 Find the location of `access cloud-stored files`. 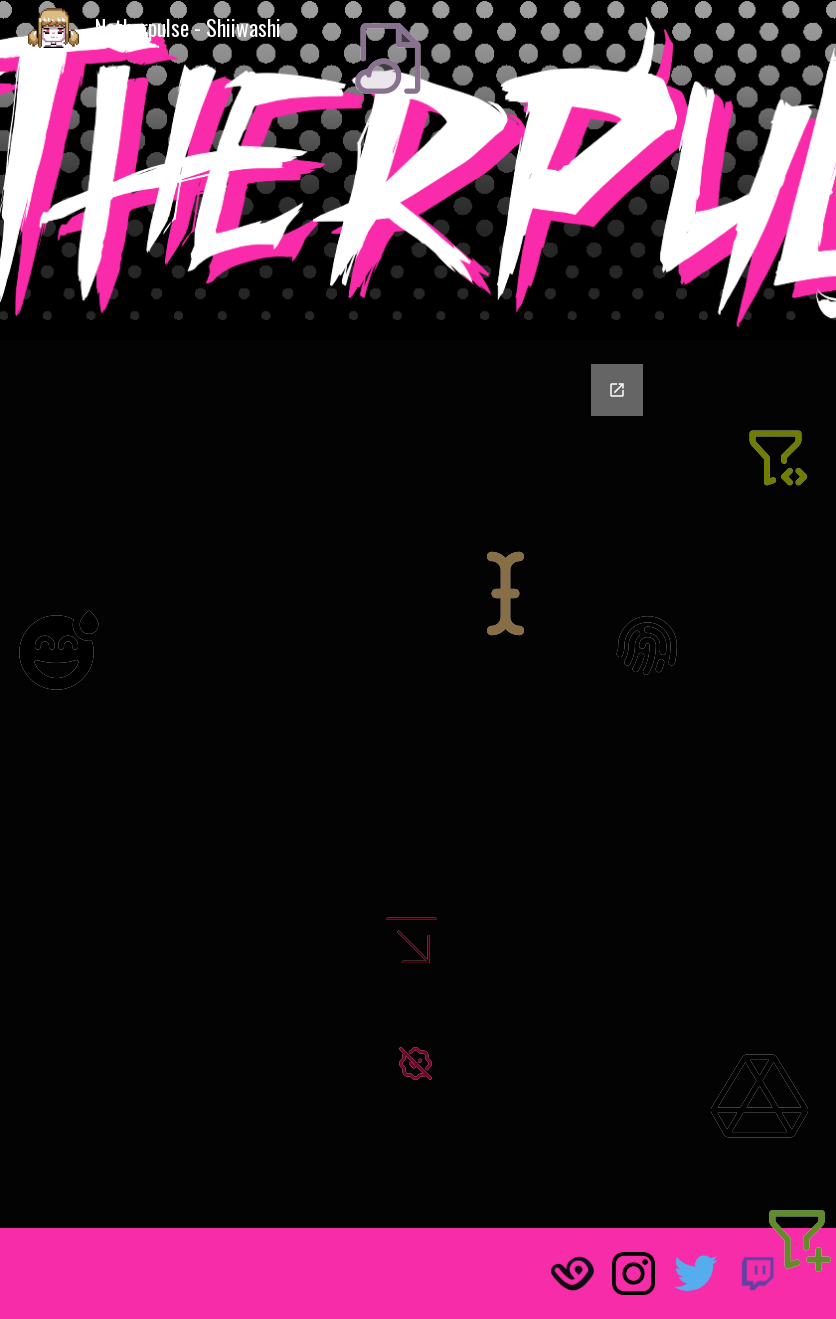

access cloud-stored files is located at coordinates (390, 58).